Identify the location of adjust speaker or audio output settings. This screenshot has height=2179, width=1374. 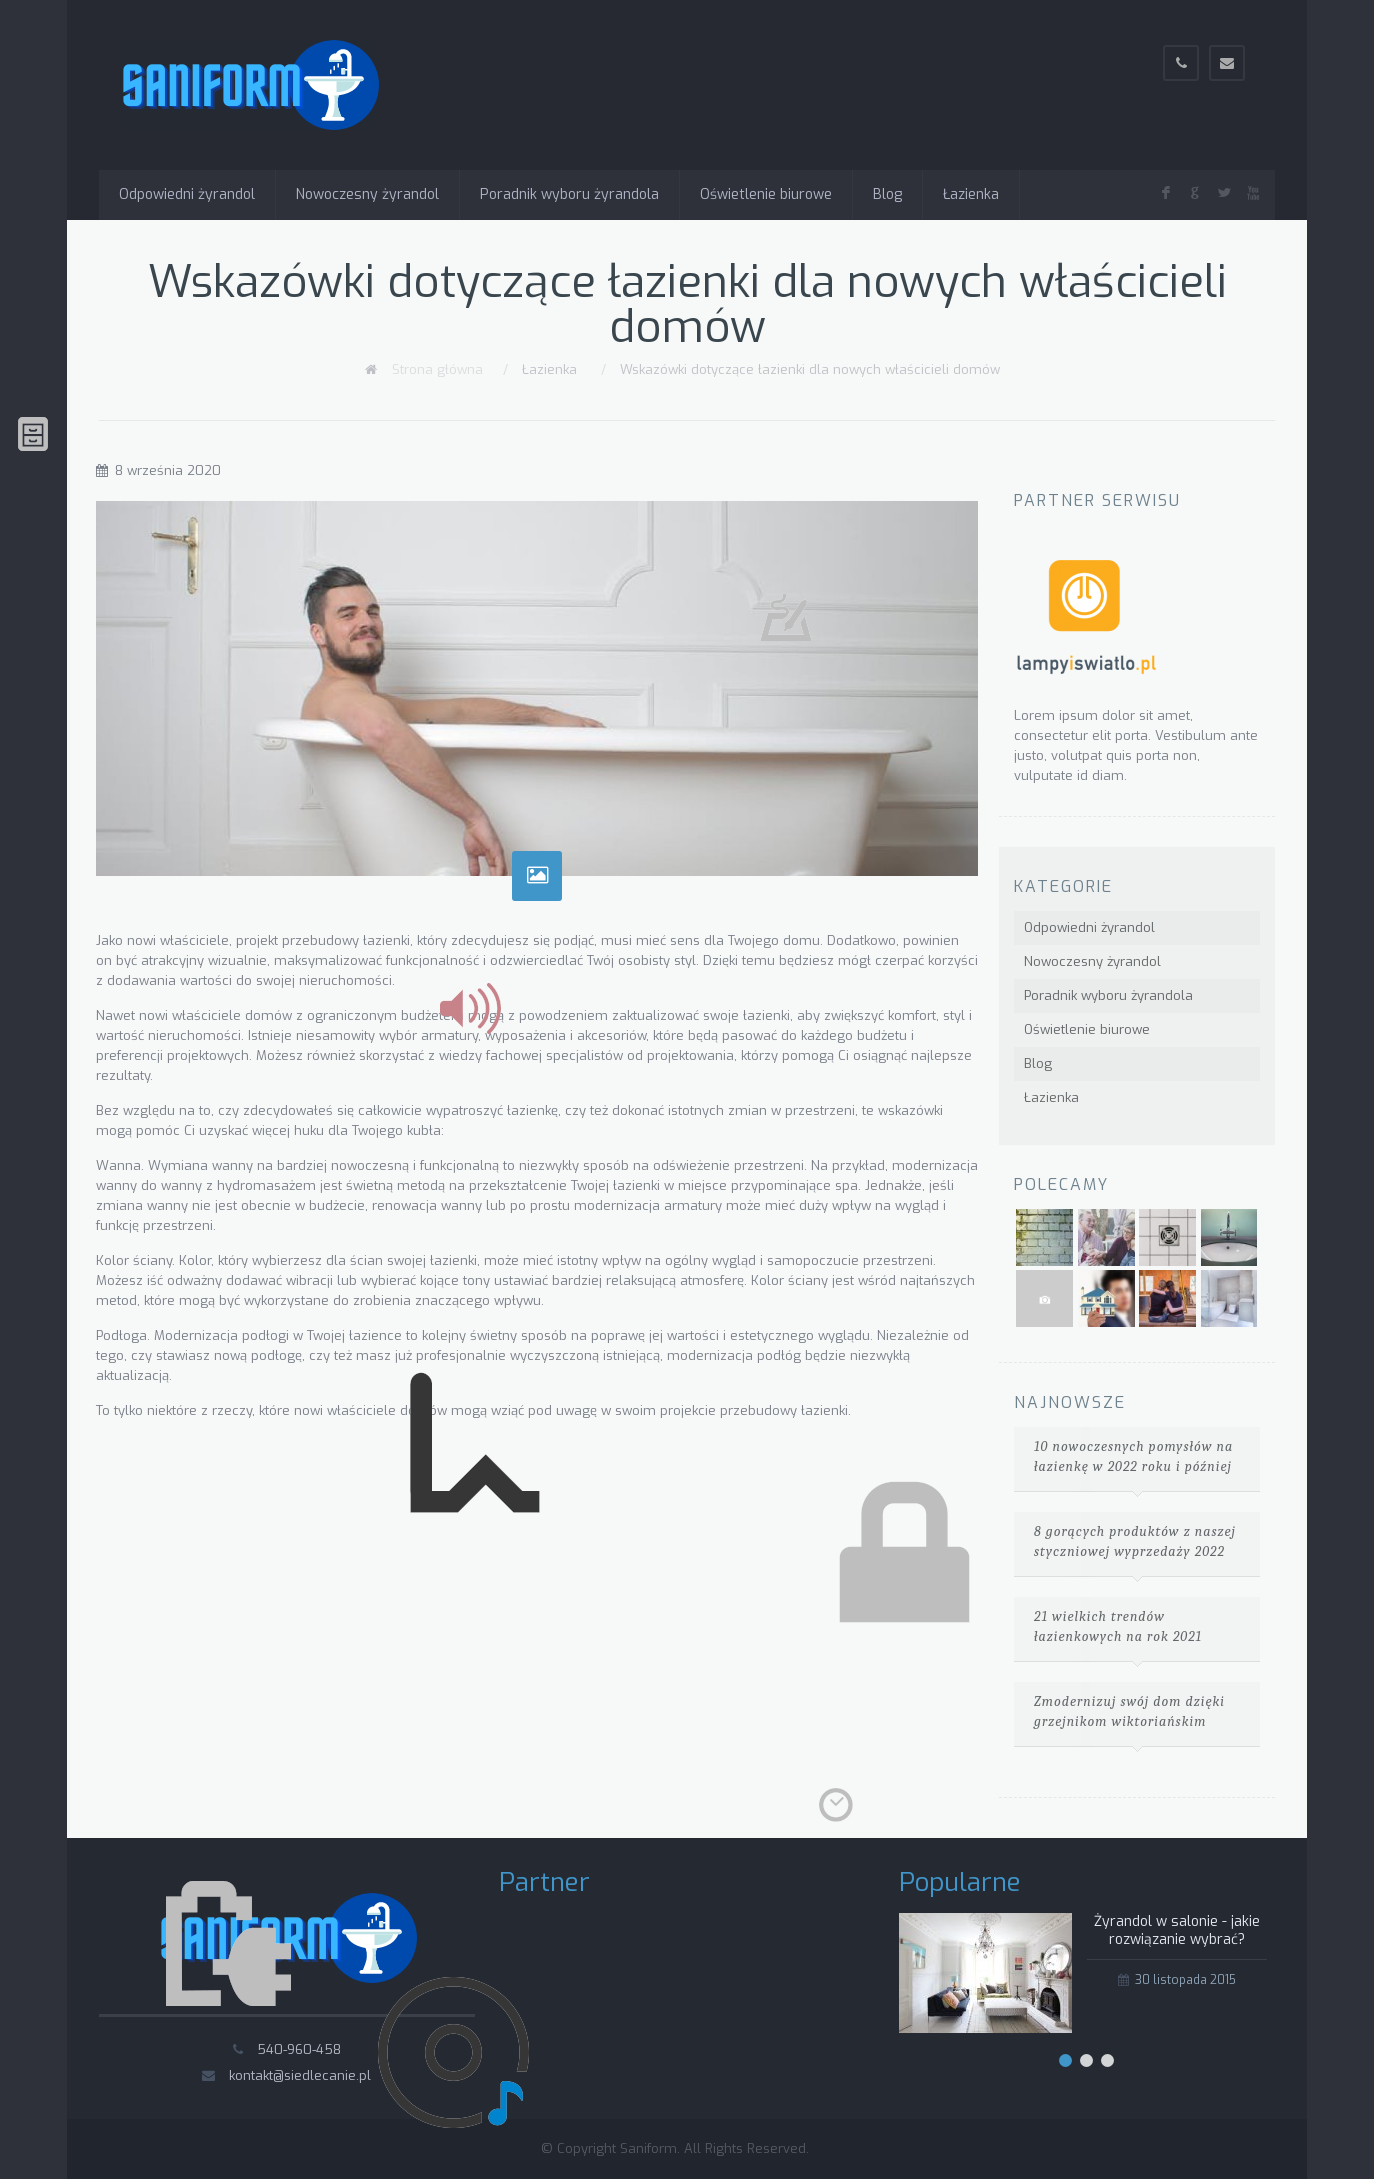
(470, 1008).